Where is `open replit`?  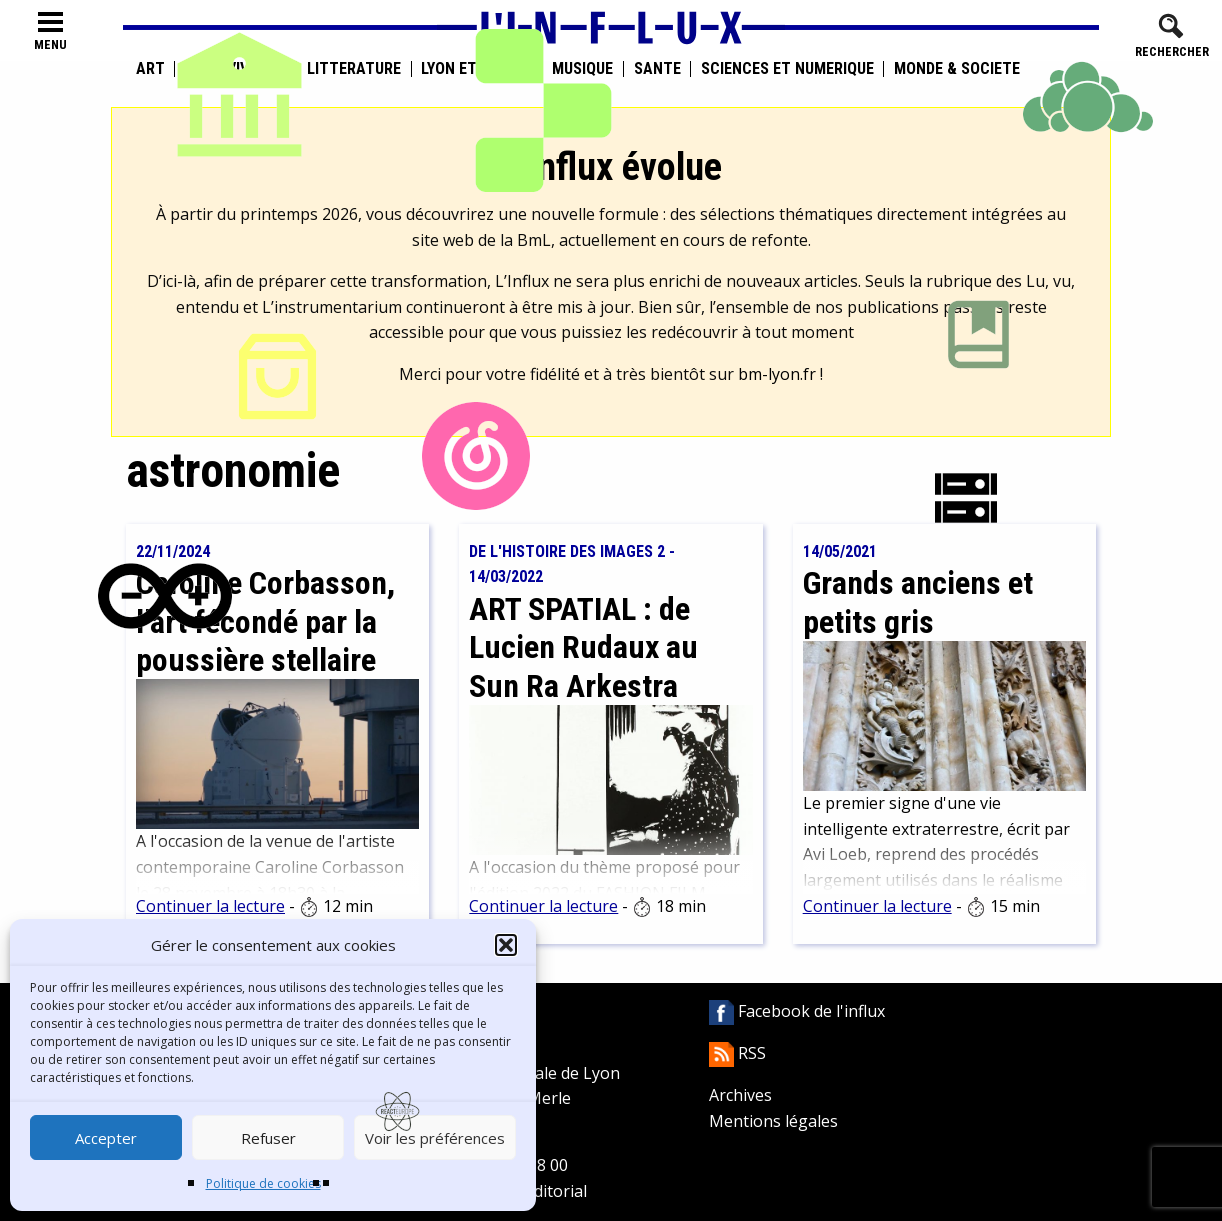
open replit is located at coordinates (543, 110).